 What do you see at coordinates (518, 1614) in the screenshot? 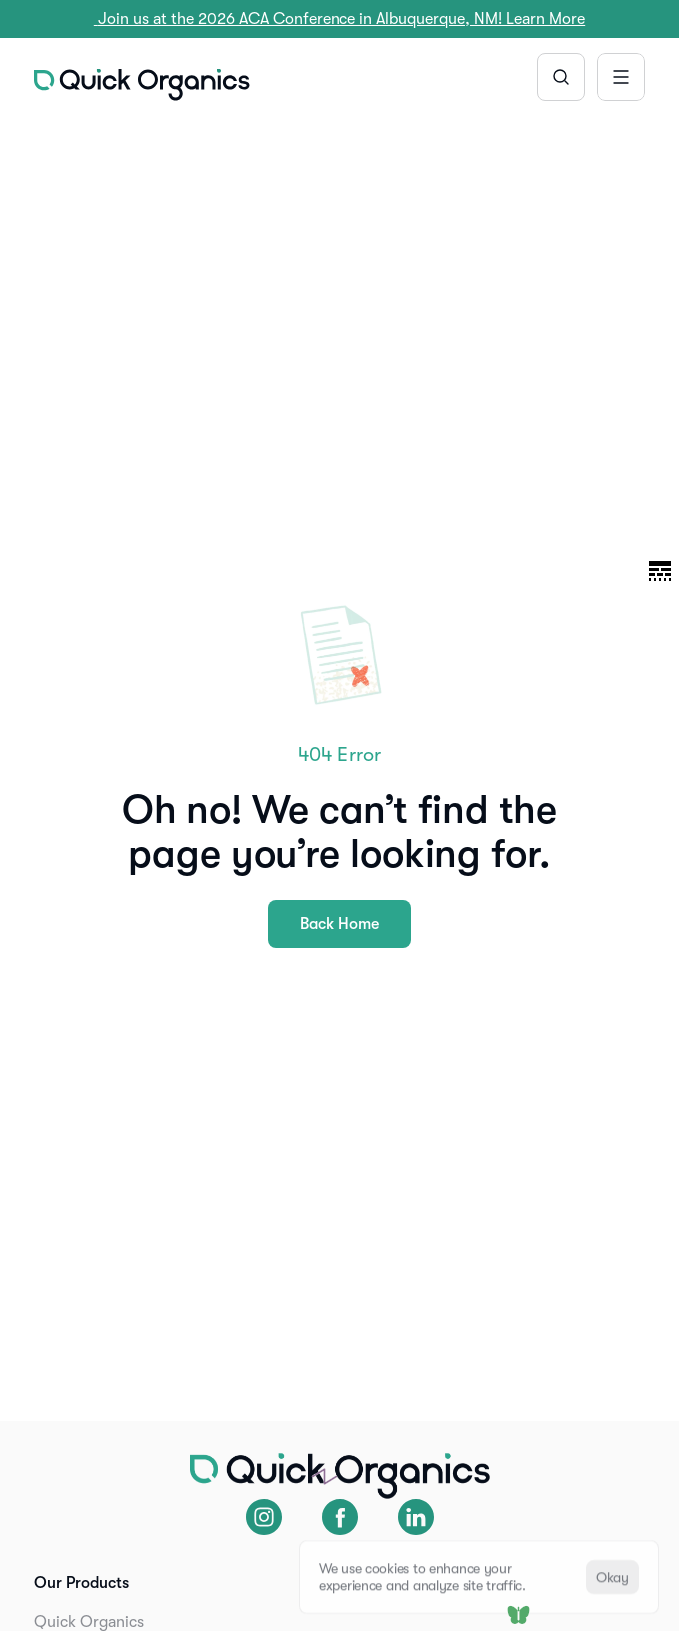
I see `decorative nature or wildlife category indicator` at bounding box center [518, 1614].